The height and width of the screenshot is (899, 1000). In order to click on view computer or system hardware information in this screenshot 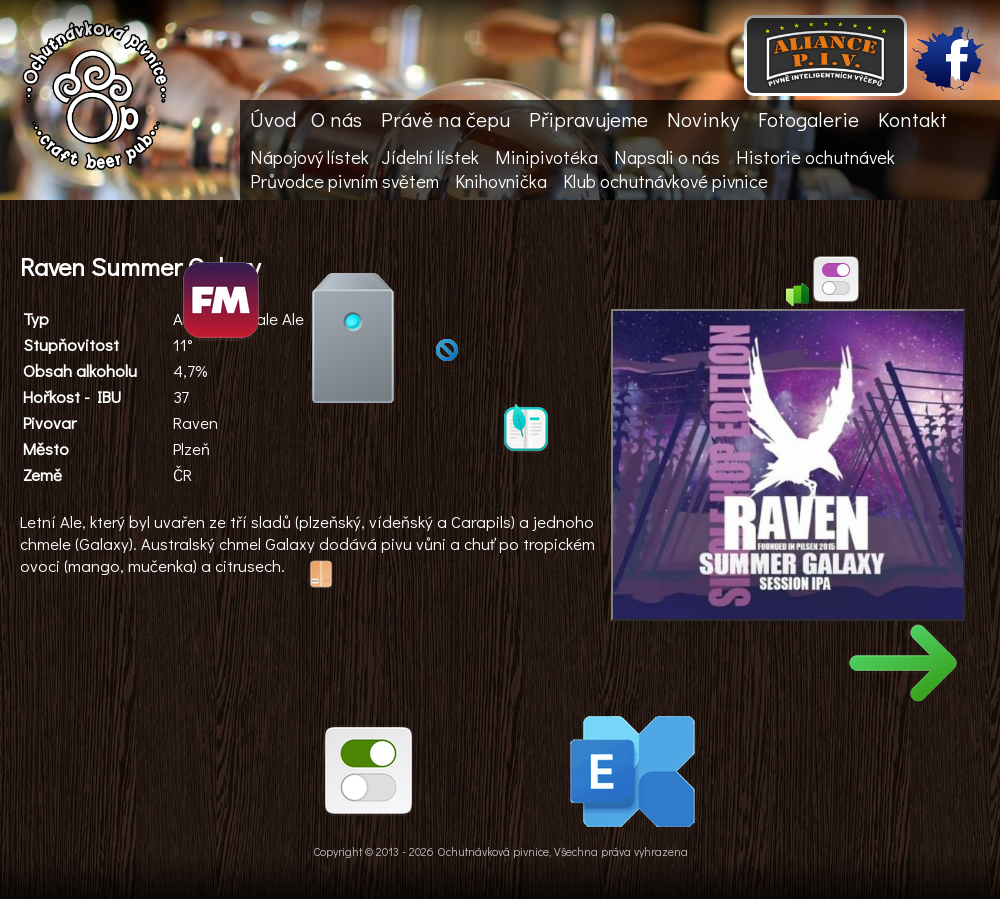, I will do `click(353, 338)`.